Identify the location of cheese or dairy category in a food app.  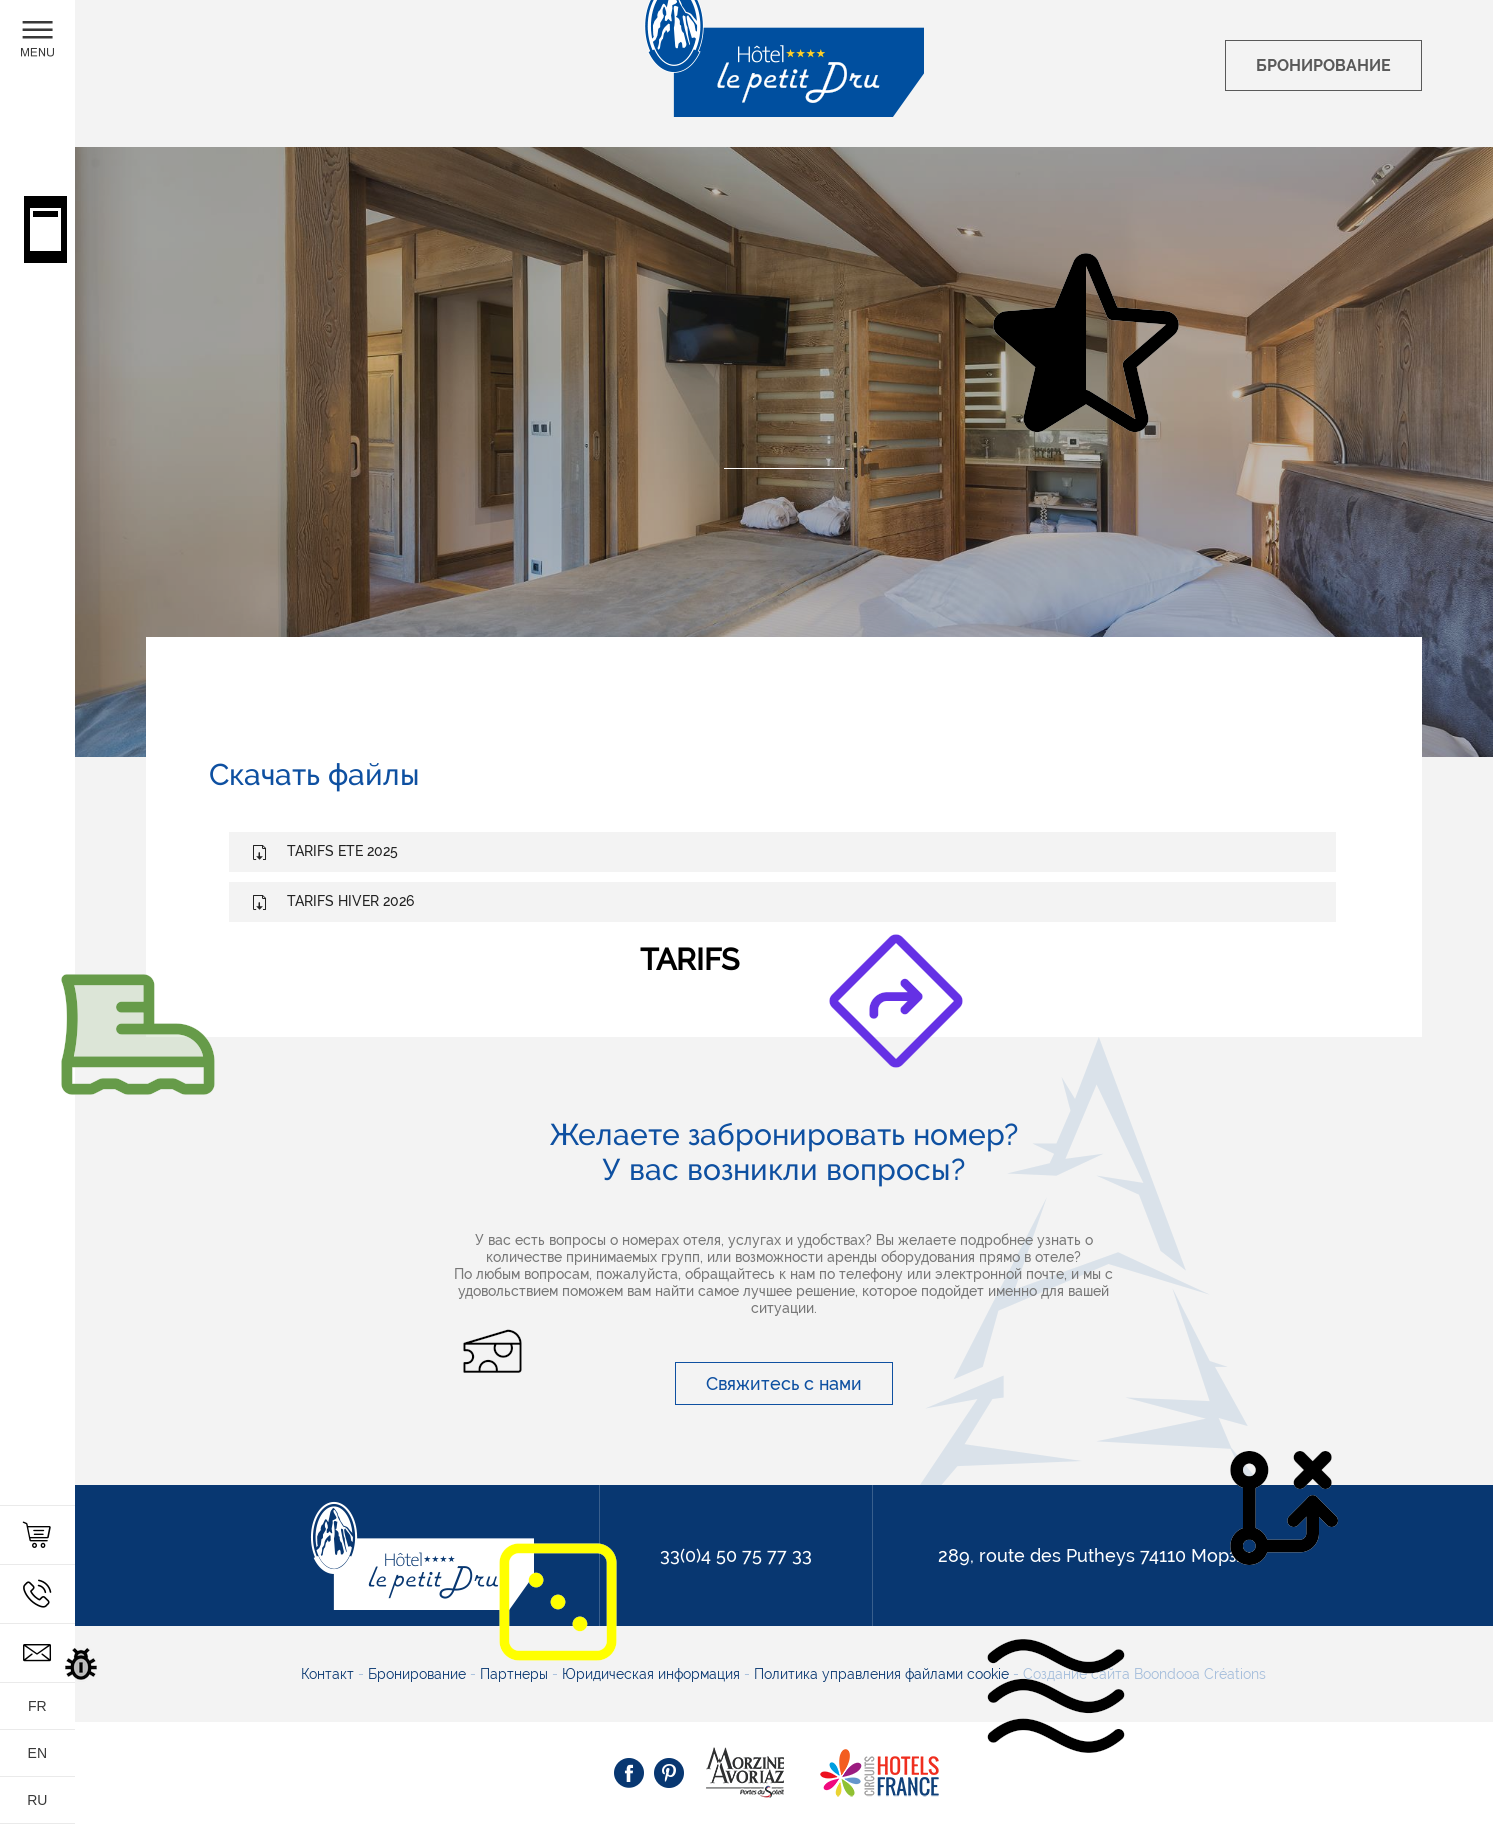
(492, 1354).